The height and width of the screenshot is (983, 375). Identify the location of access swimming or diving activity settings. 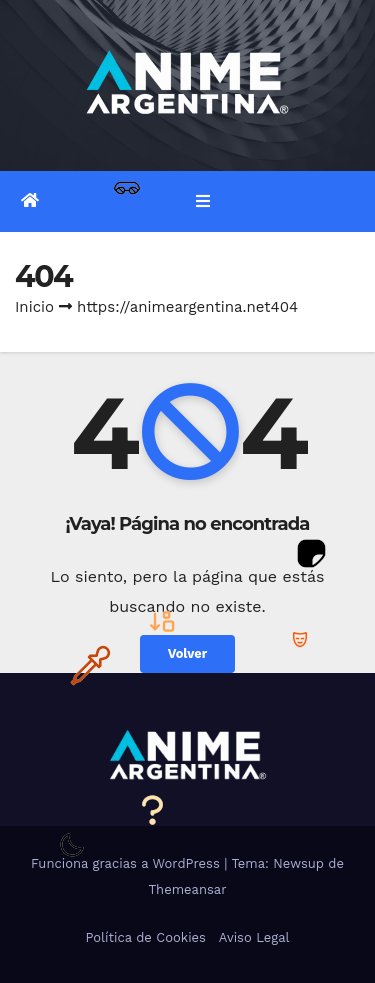
(127, 188).